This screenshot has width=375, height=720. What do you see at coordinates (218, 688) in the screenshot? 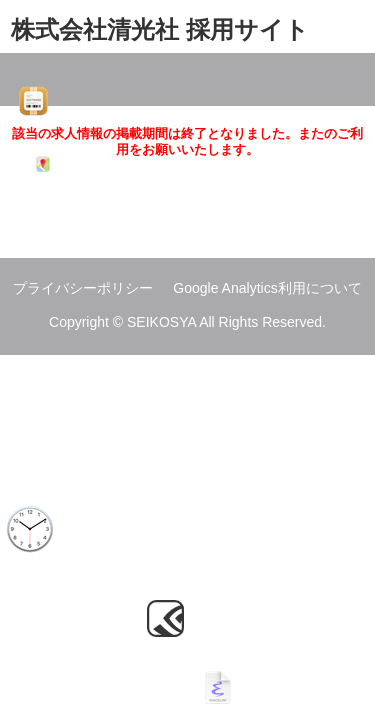
I see `an emacs lisp source code file` at bounding box center [218, 688].